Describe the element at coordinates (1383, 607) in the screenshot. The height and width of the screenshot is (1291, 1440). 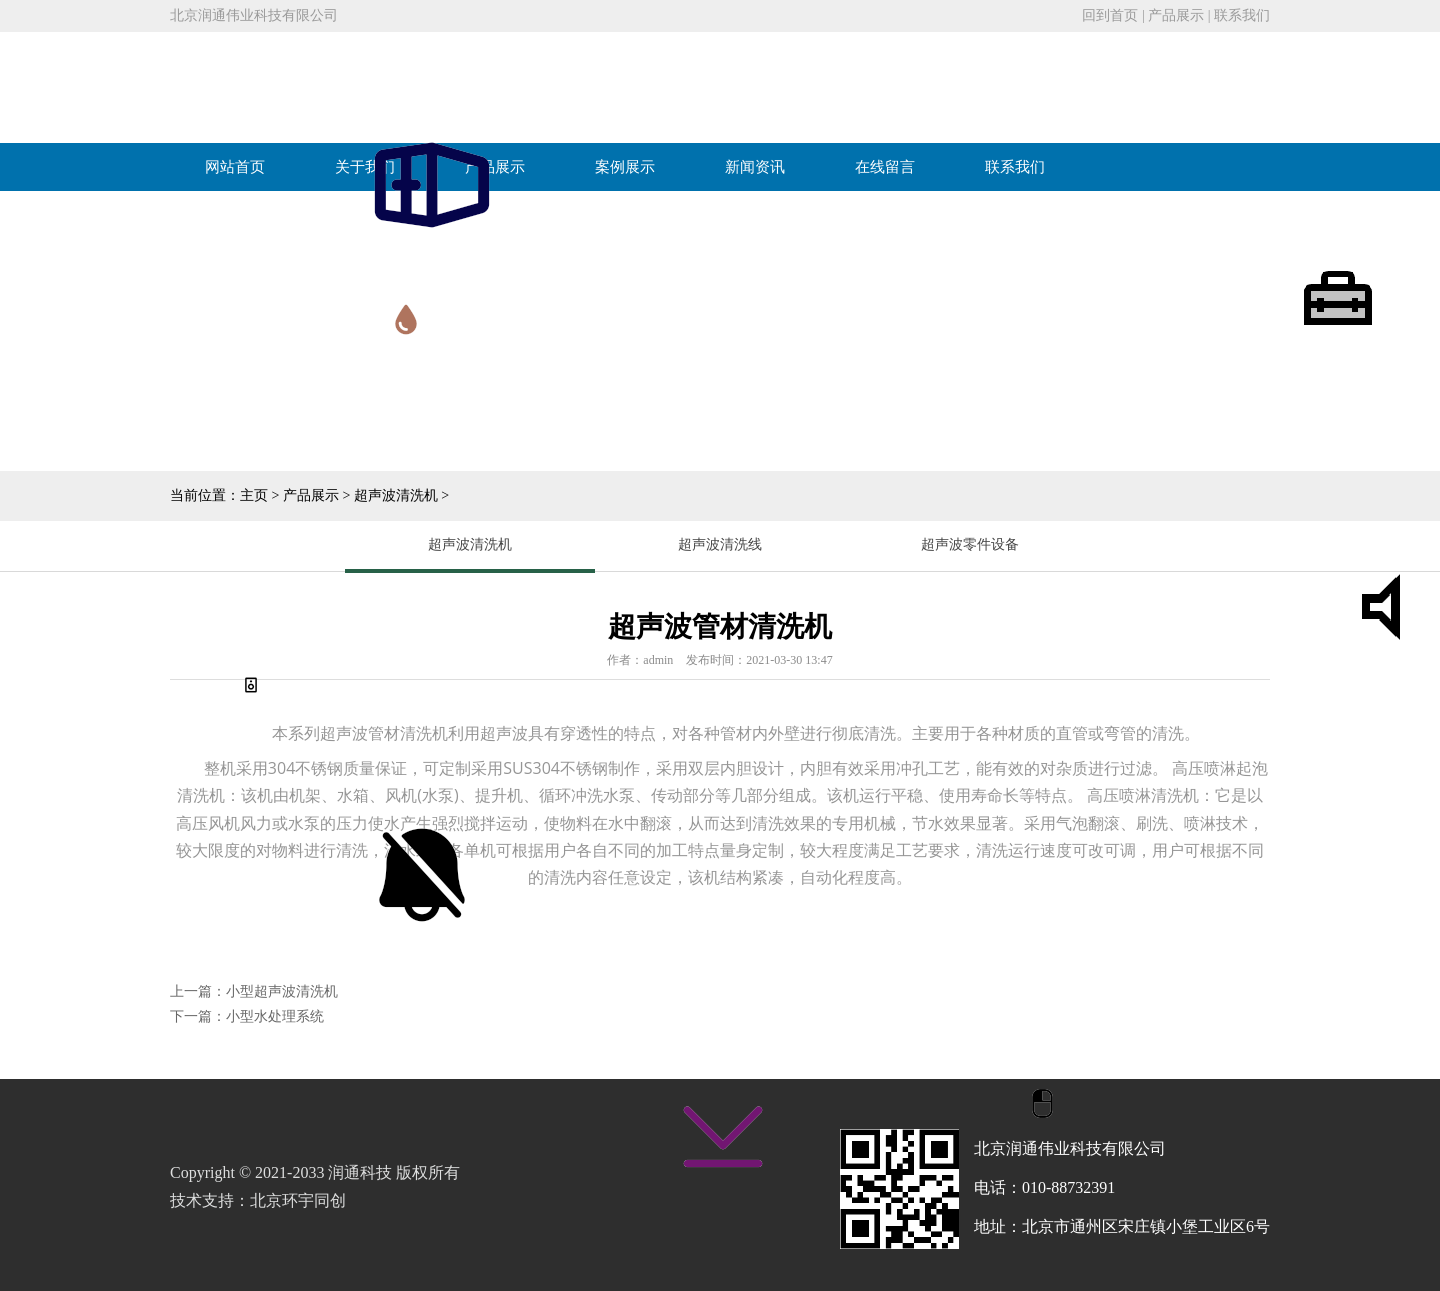
I see `mute audio or sound output` at that location.